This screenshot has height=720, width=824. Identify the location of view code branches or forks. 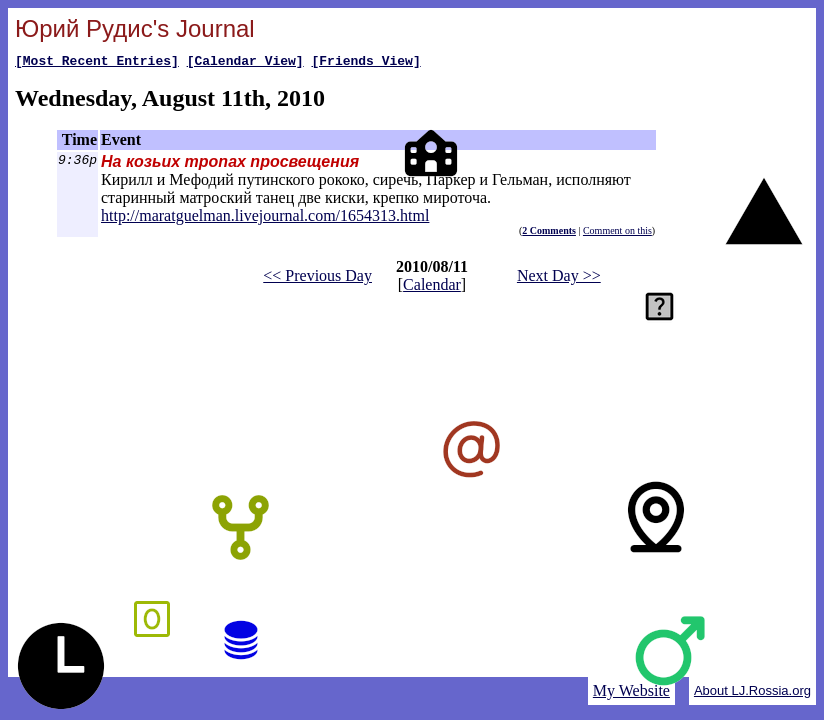
(240, 527).